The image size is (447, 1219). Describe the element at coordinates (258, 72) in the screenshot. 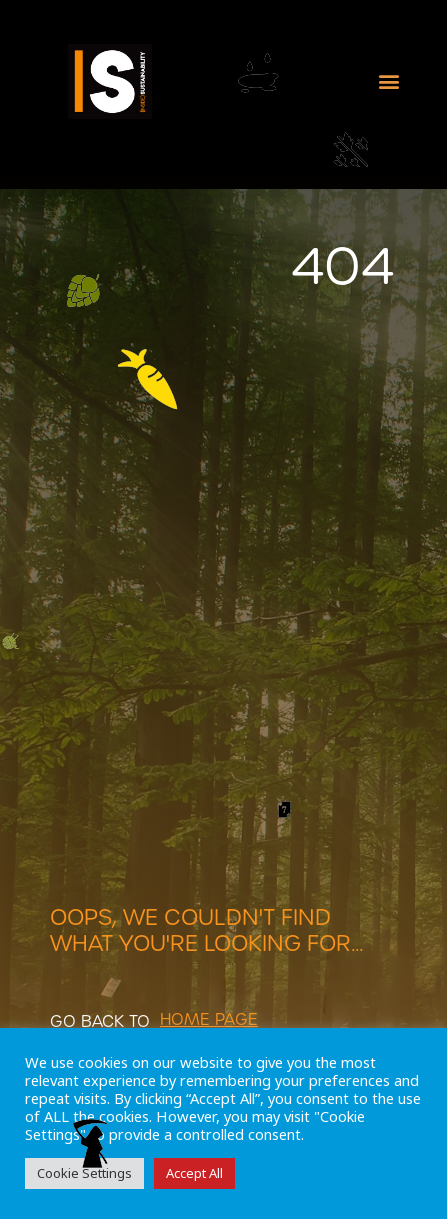

I see `indicates a water leak or fluid spill` at that location.